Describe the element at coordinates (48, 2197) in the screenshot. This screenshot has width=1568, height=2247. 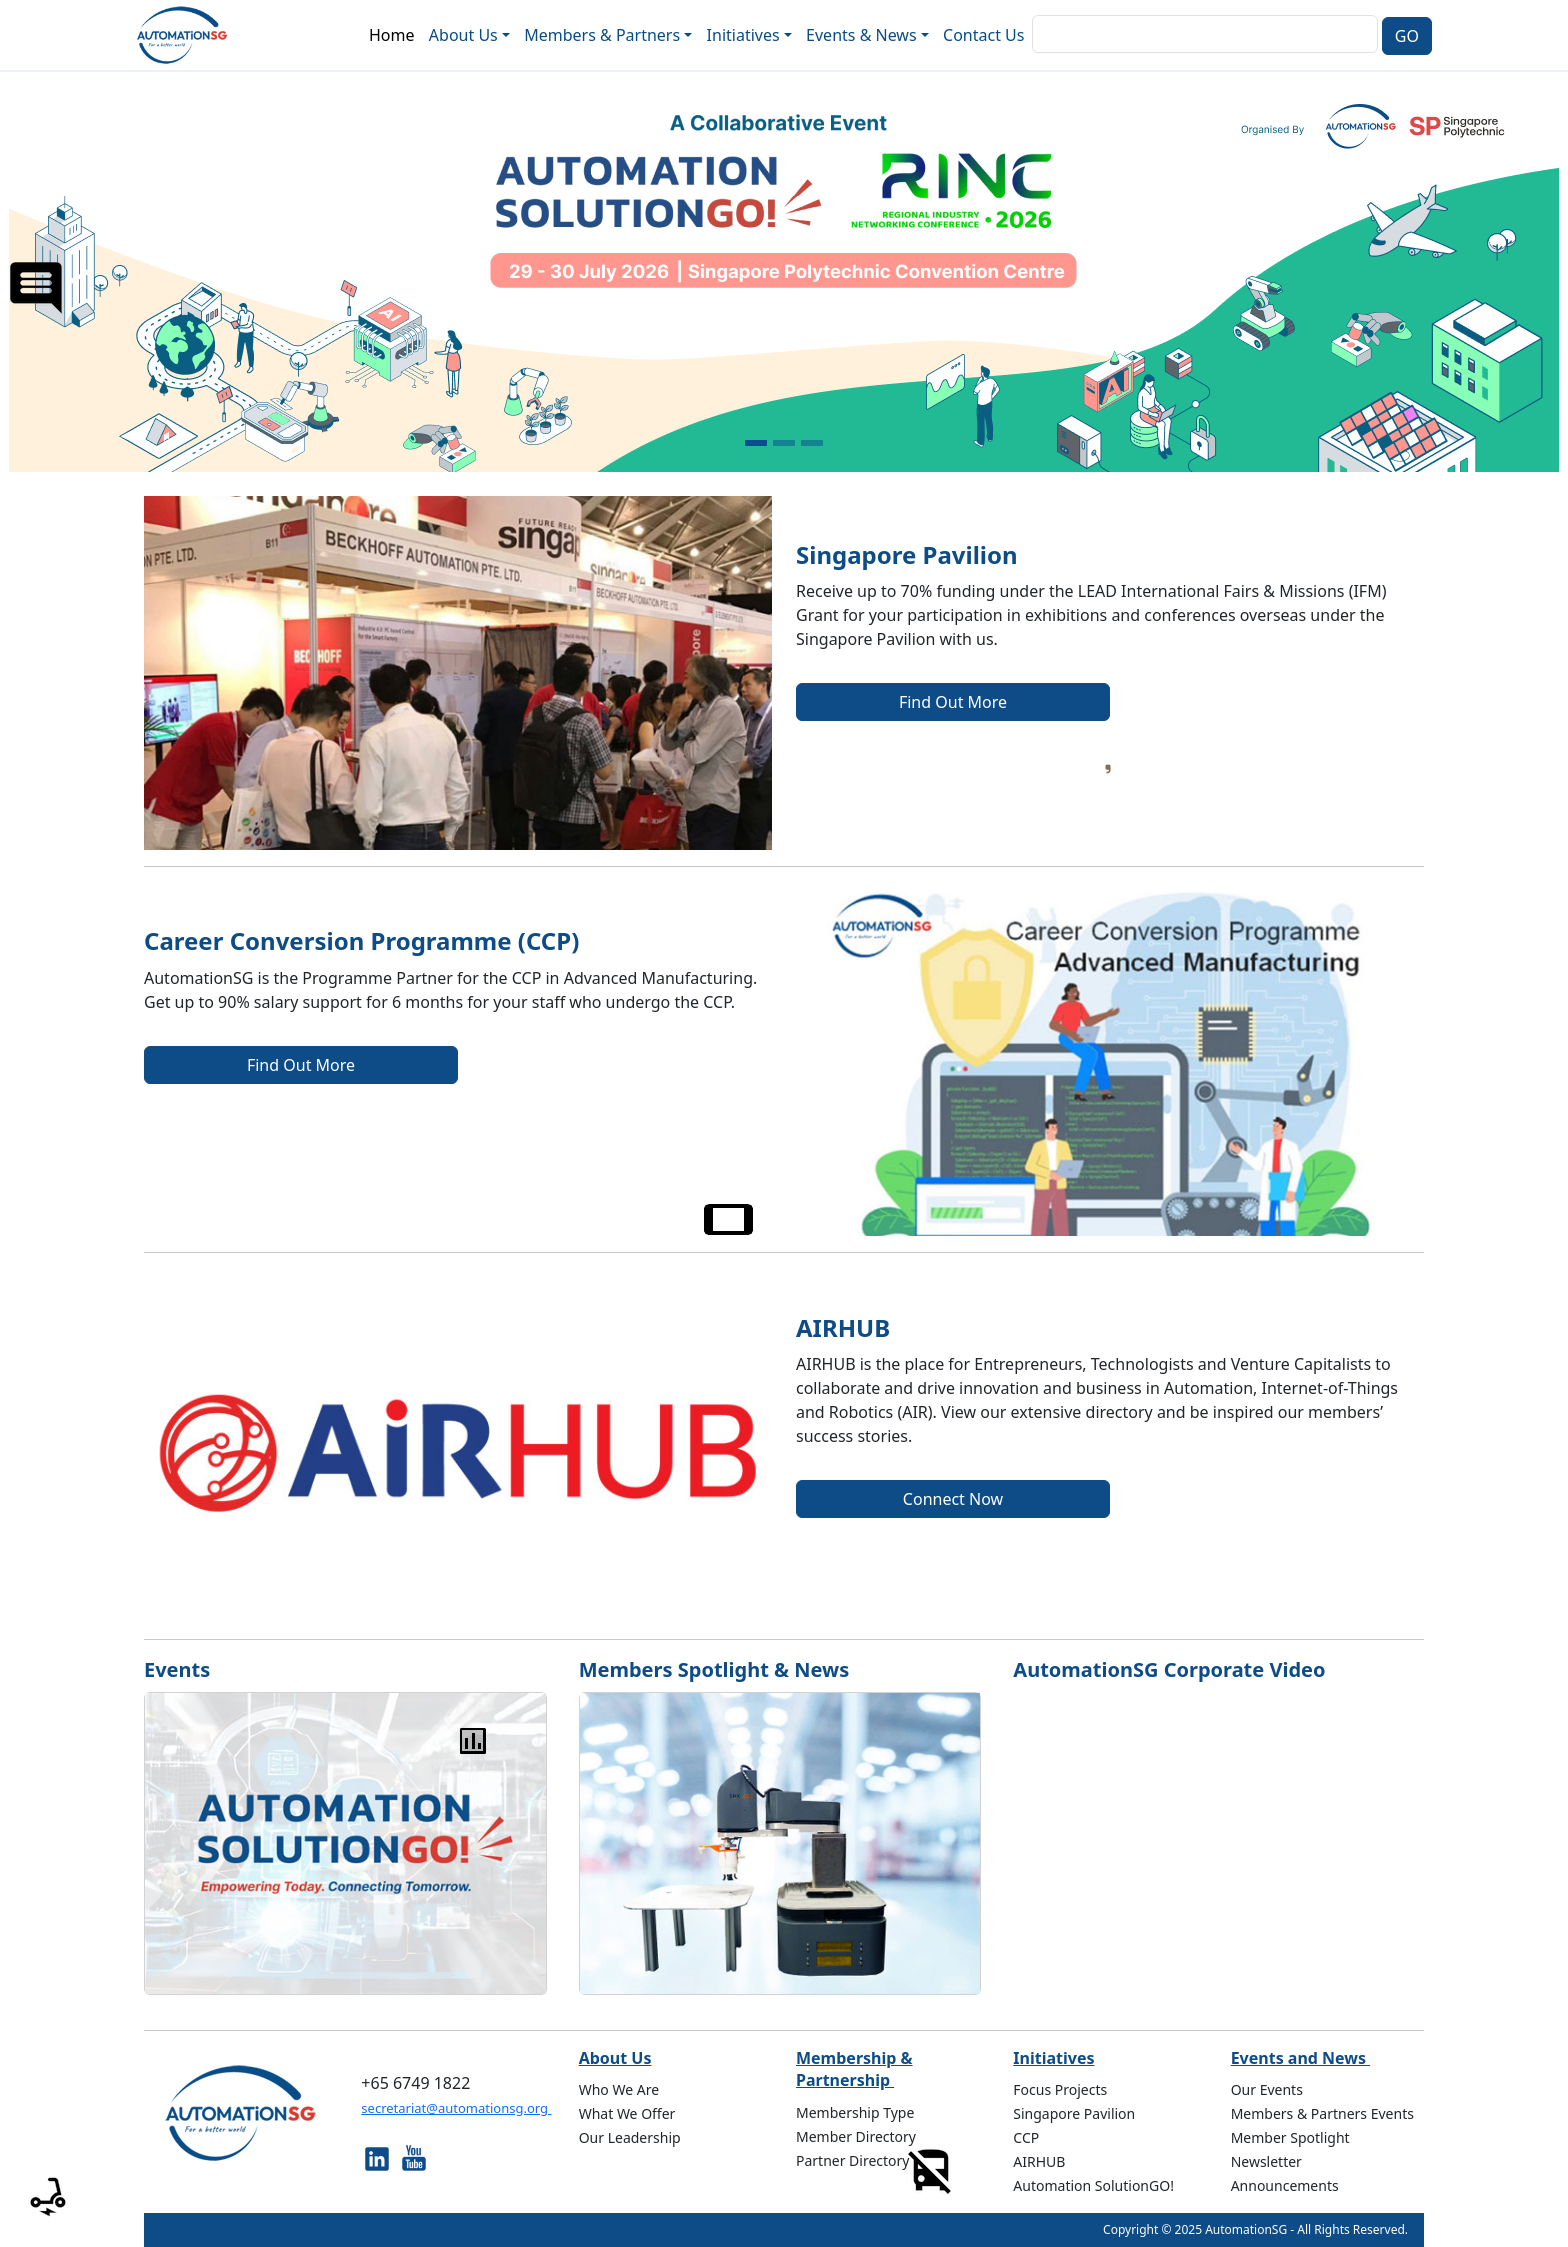
I see `find nearby electric scooter rentals` at that location.